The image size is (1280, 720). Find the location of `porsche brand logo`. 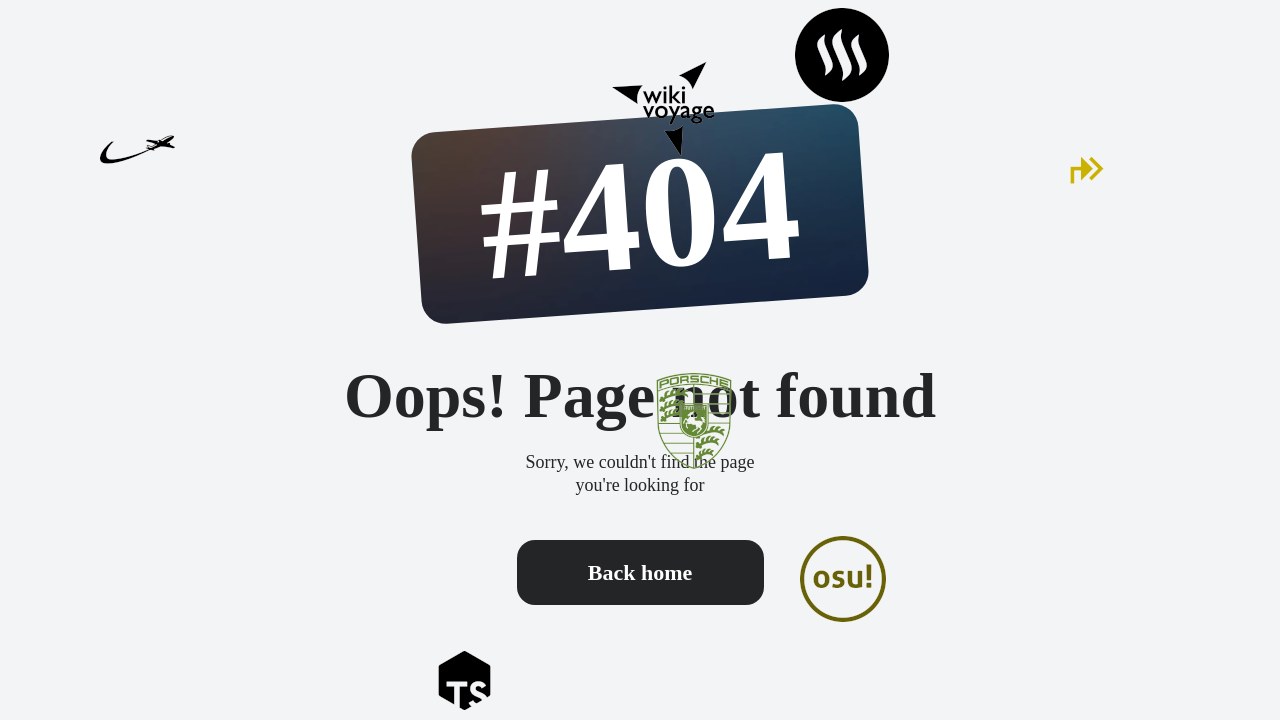

porsche brand logo is located at coordinates (694, 421).